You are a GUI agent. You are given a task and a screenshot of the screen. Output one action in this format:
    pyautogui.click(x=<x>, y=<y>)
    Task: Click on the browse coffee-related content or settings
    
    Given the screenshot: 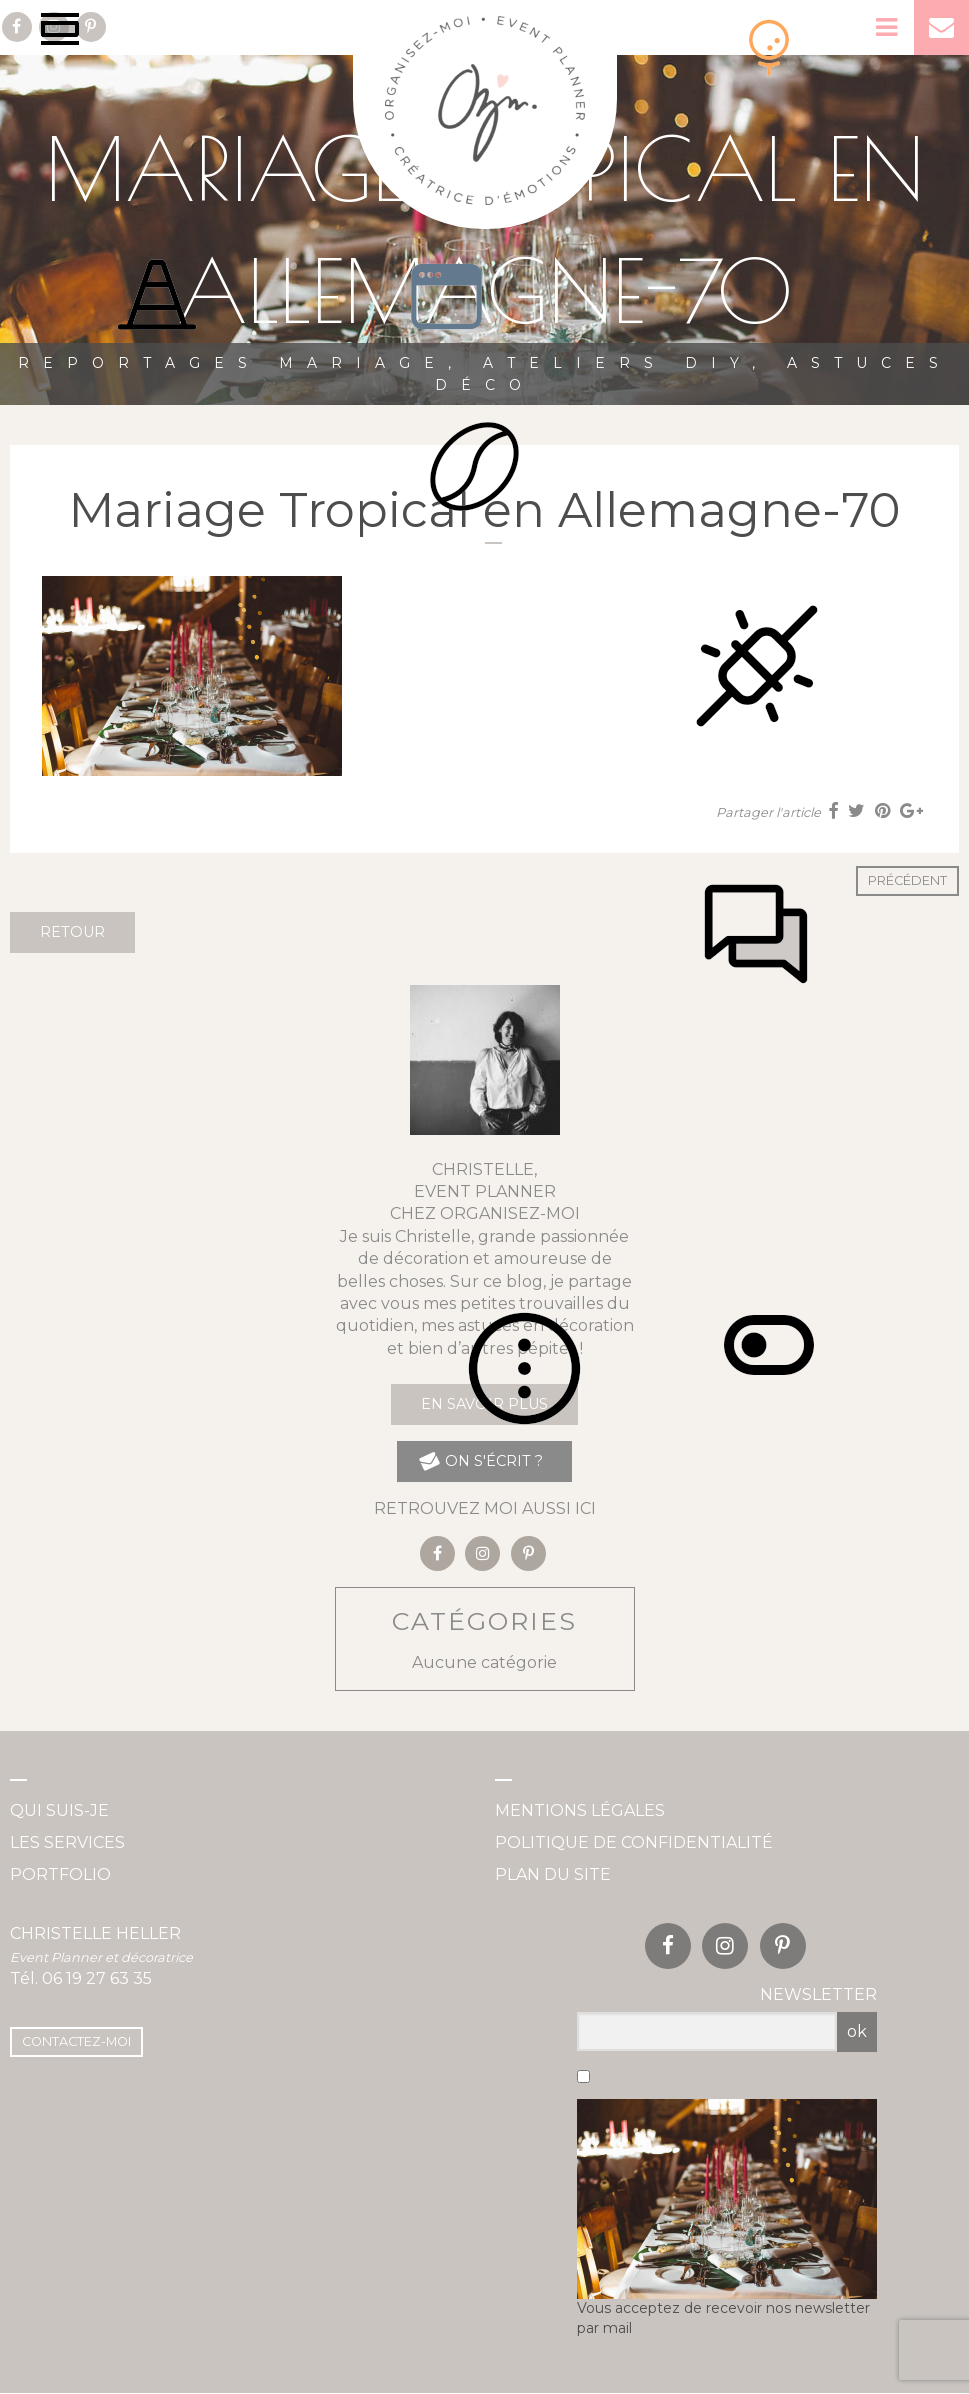 What is the action you would take?
    pyautogui.click(x=474, y=466)
    